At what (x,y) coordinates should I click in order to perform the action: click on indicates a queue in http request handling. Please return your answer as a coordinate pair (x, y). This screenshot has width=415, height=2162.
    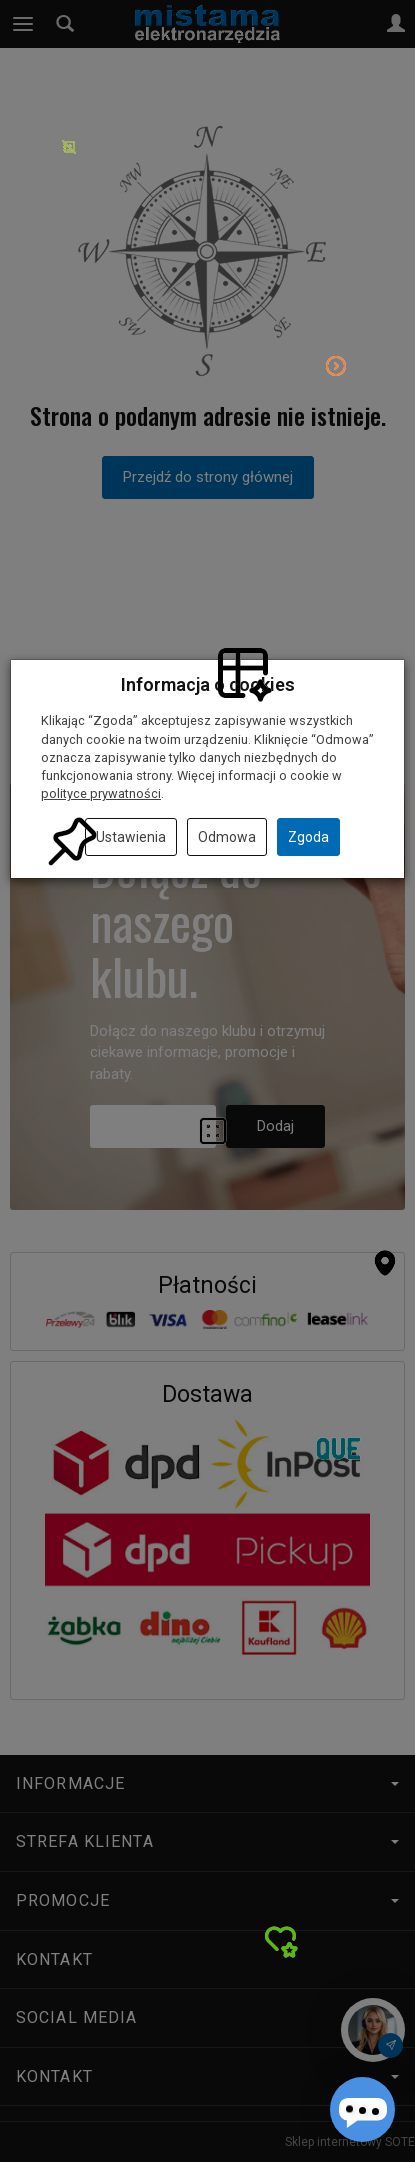
    Looking at the image, I should click on (338, 1448).